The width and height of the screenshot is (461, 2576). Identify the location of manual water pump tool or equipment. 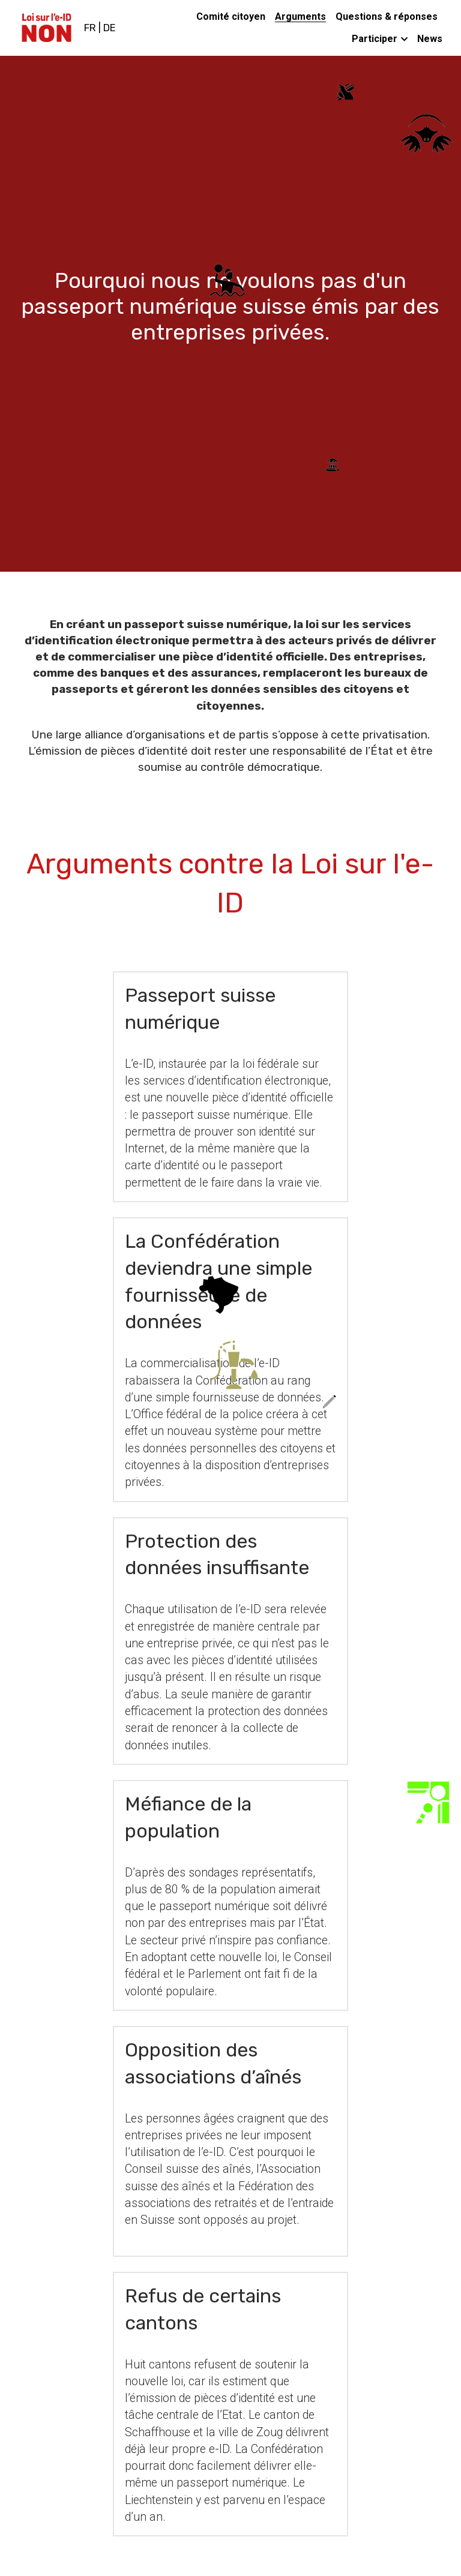
(234, 1364).